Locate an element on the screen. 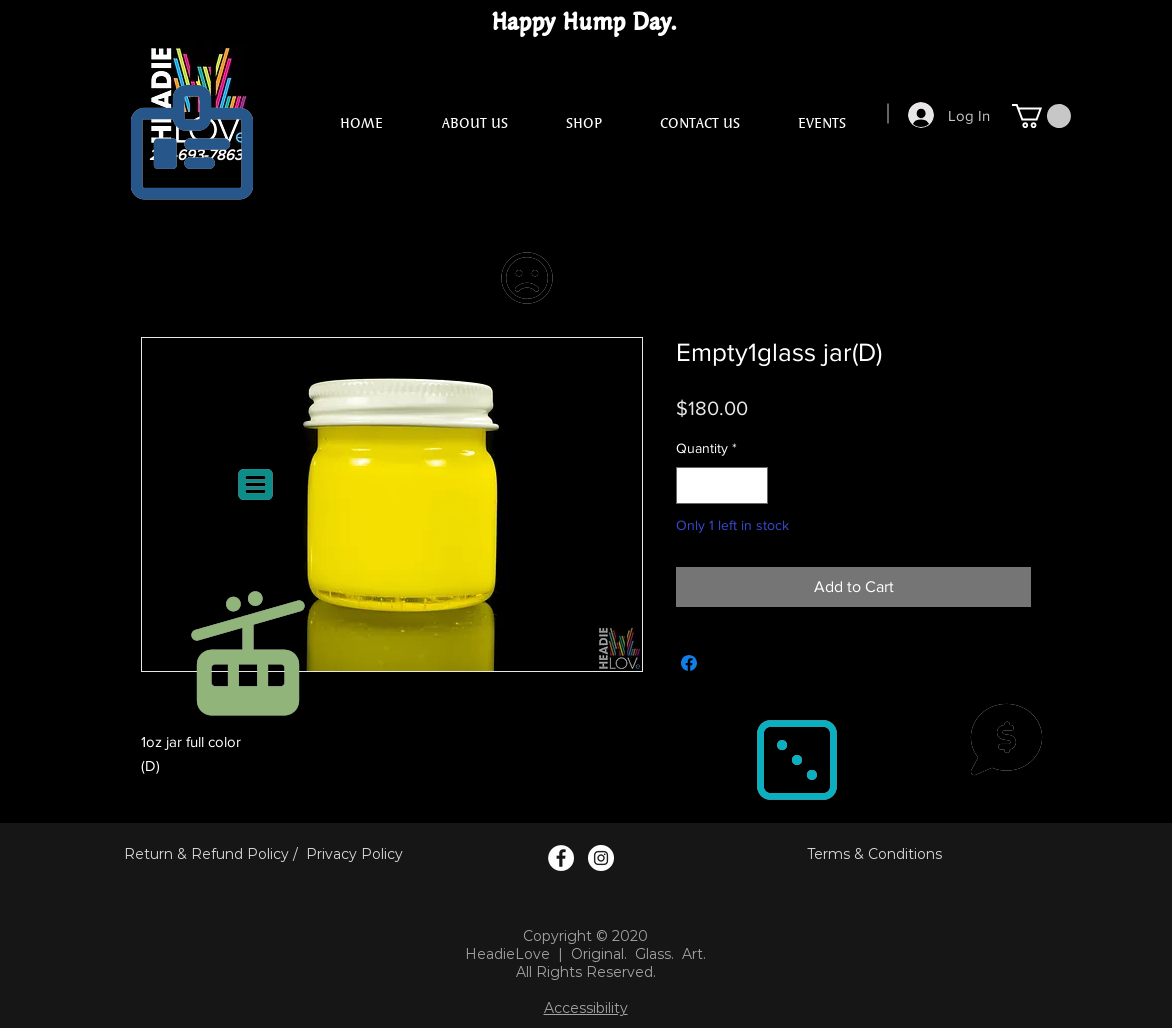 The width and height of the screenshot is (1172, 1028). view tram or cable car transit options is located at coordinates (248, 657).